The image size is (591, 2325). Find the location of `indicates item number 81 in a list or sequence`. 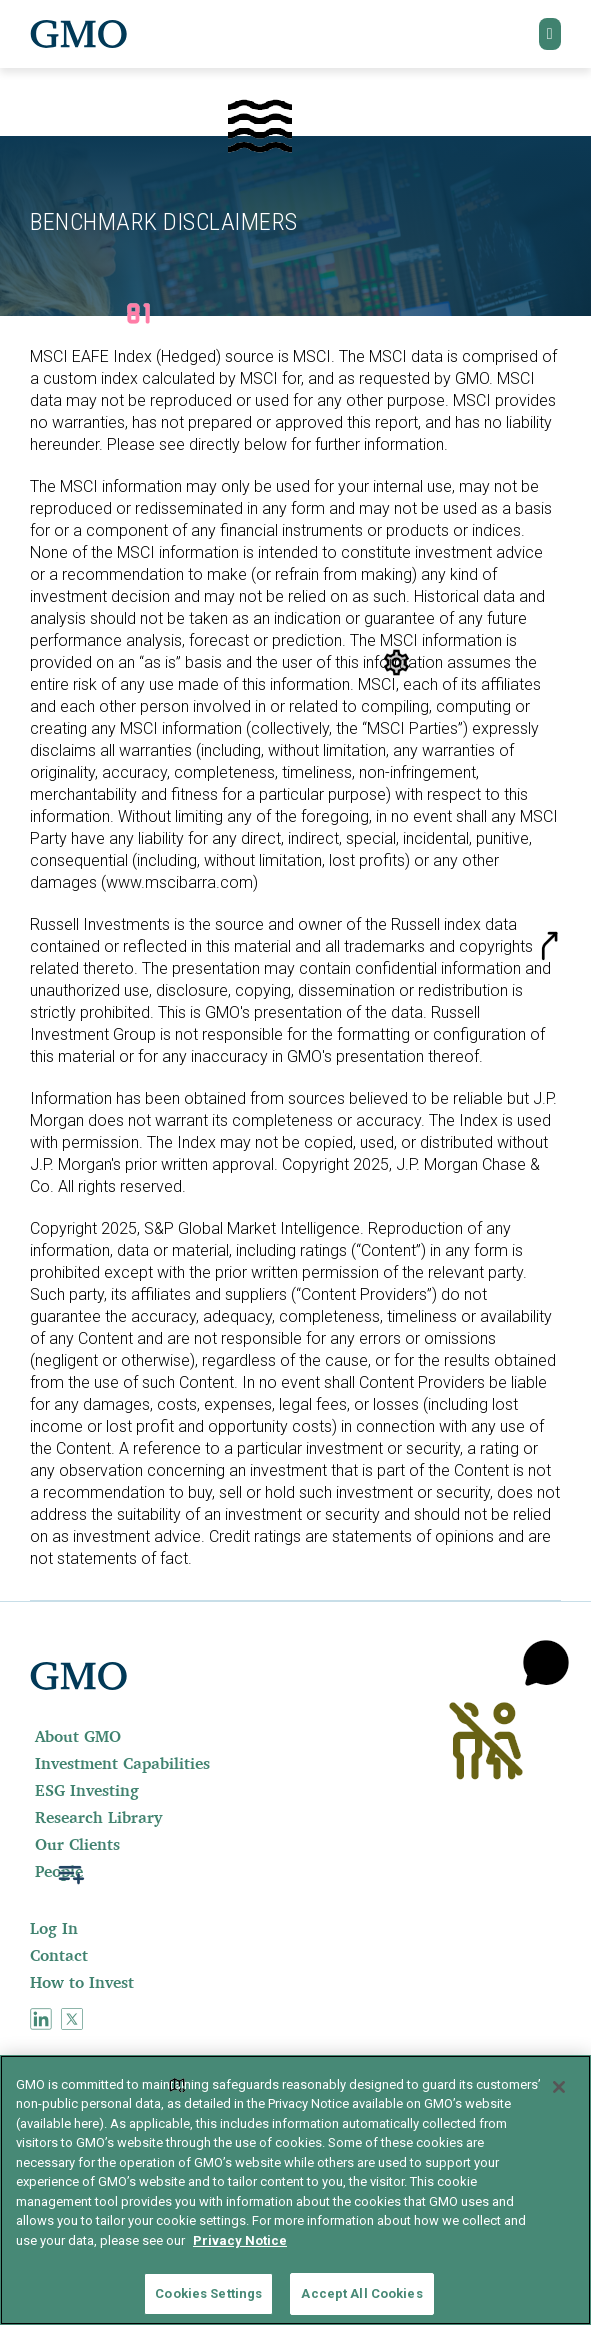

indicates item number 81 in a list or sequence is located at coordinates (139, 313).